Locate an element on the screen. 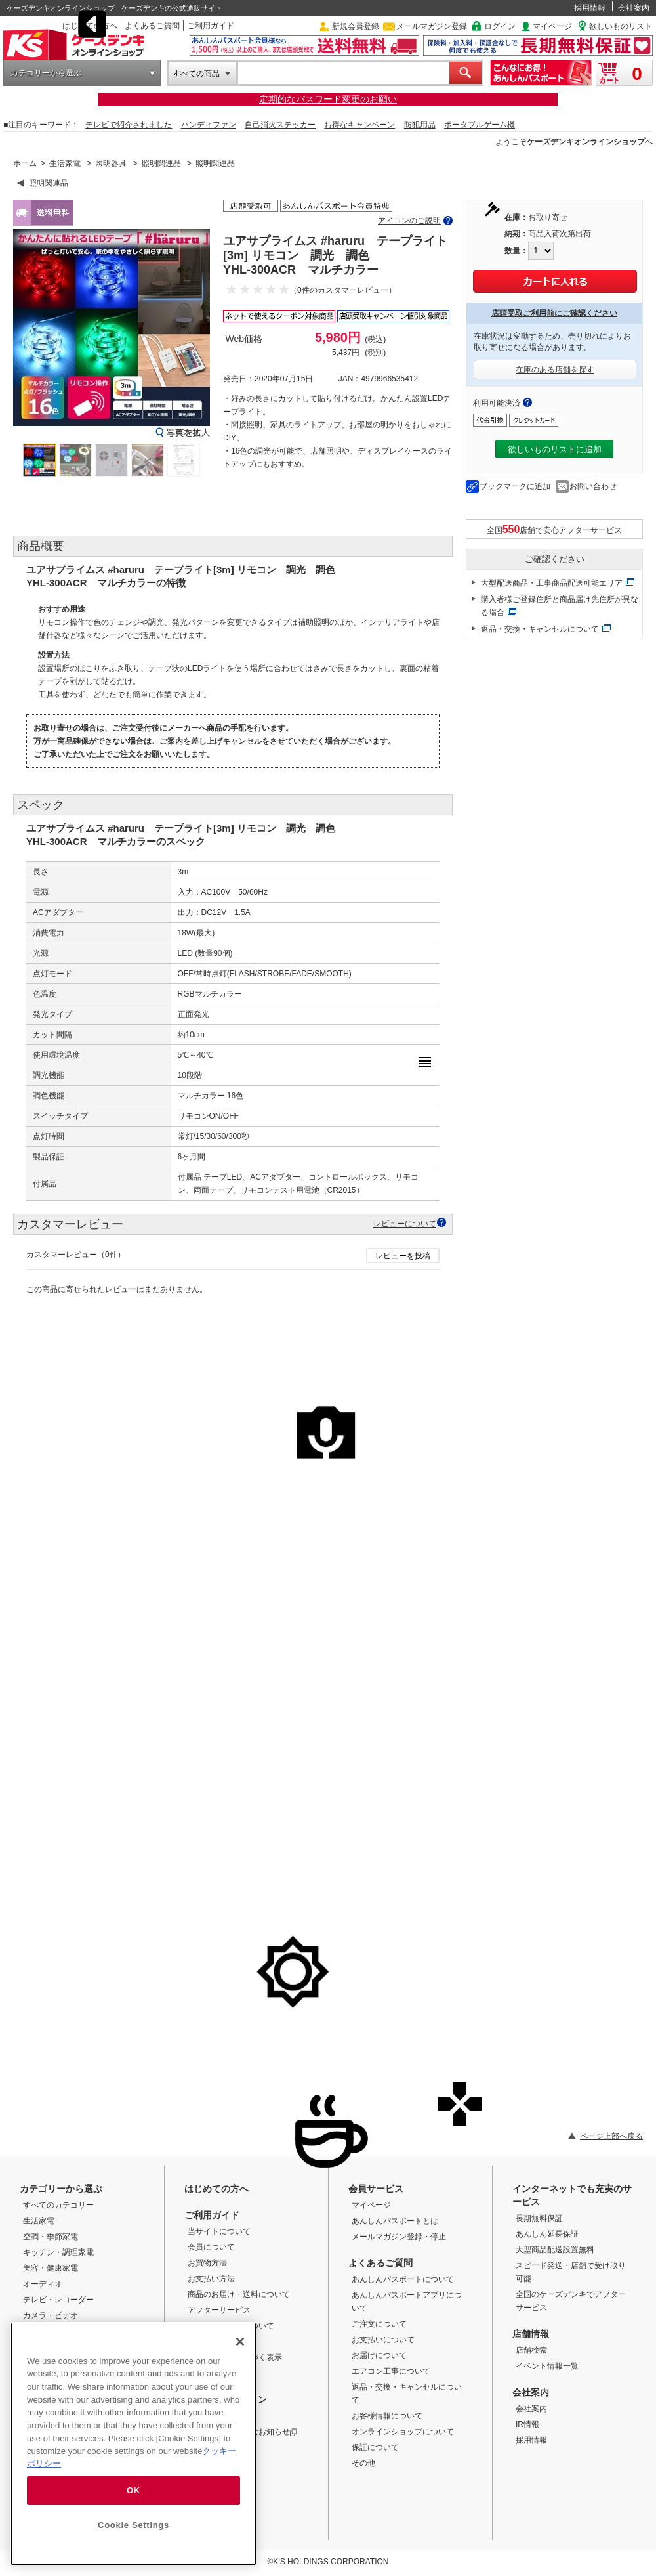  adjust screen brightness to a lower level is located at coordinates (293, 1971).